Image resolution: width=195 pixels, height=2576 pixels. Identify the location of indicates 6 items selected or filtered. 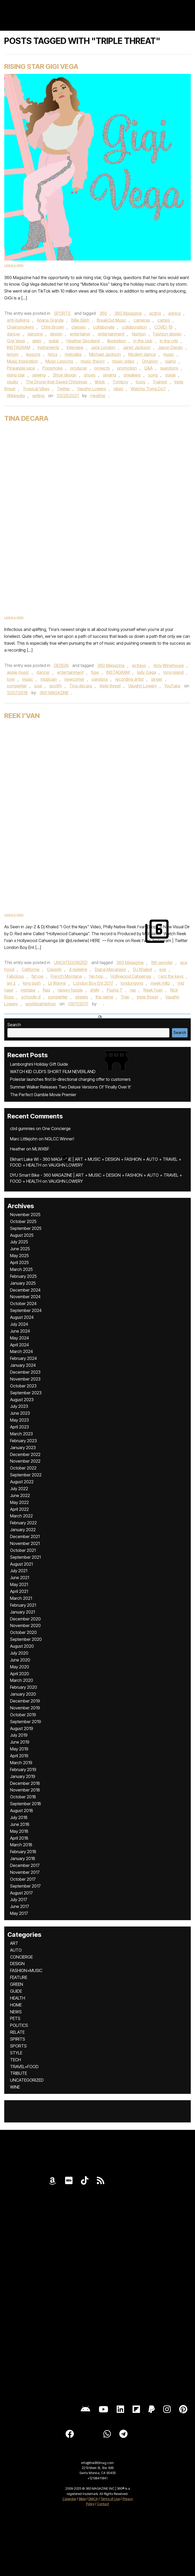
(157, 931).